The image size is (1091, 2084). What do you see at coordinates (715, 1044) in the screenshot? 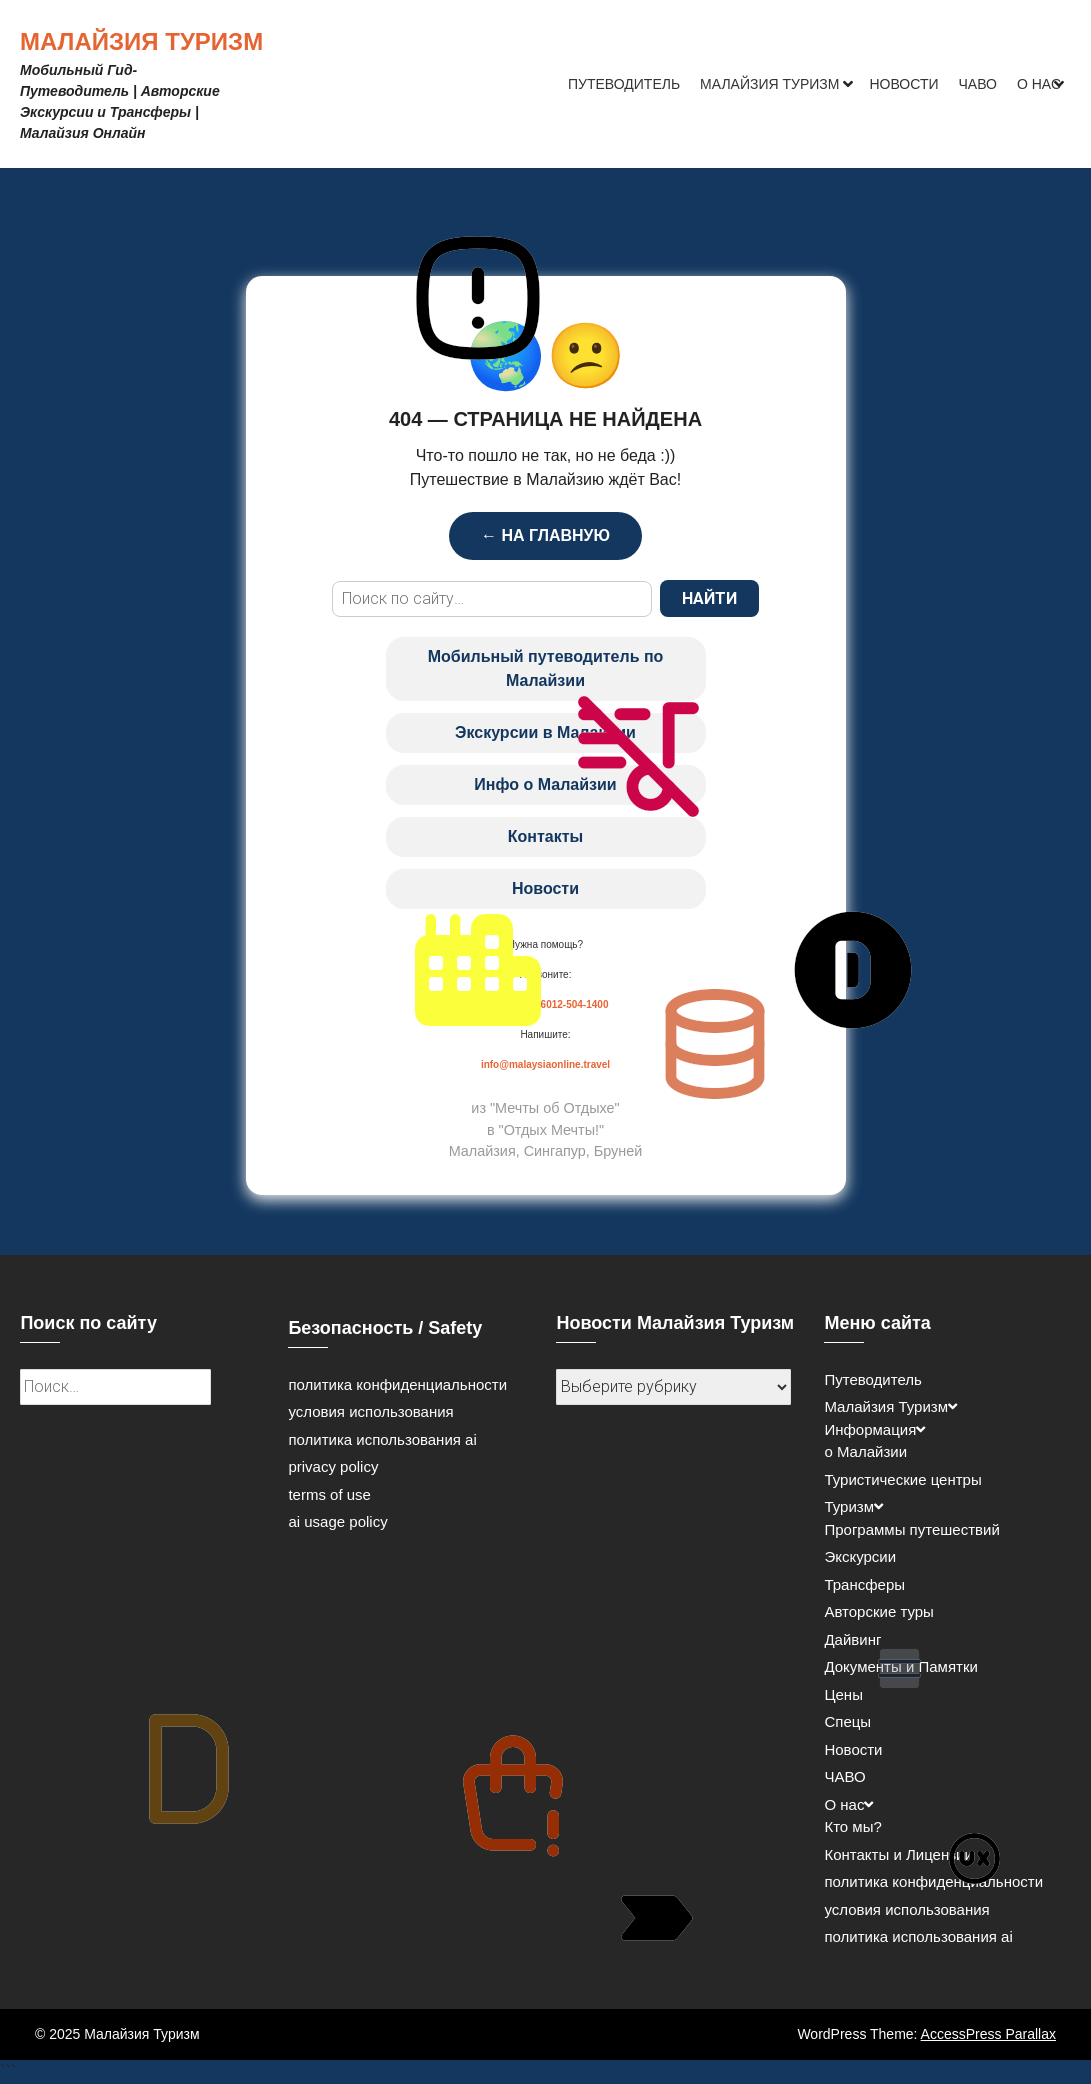
I see `access database or data storage` at bounding box center [715, 1044].